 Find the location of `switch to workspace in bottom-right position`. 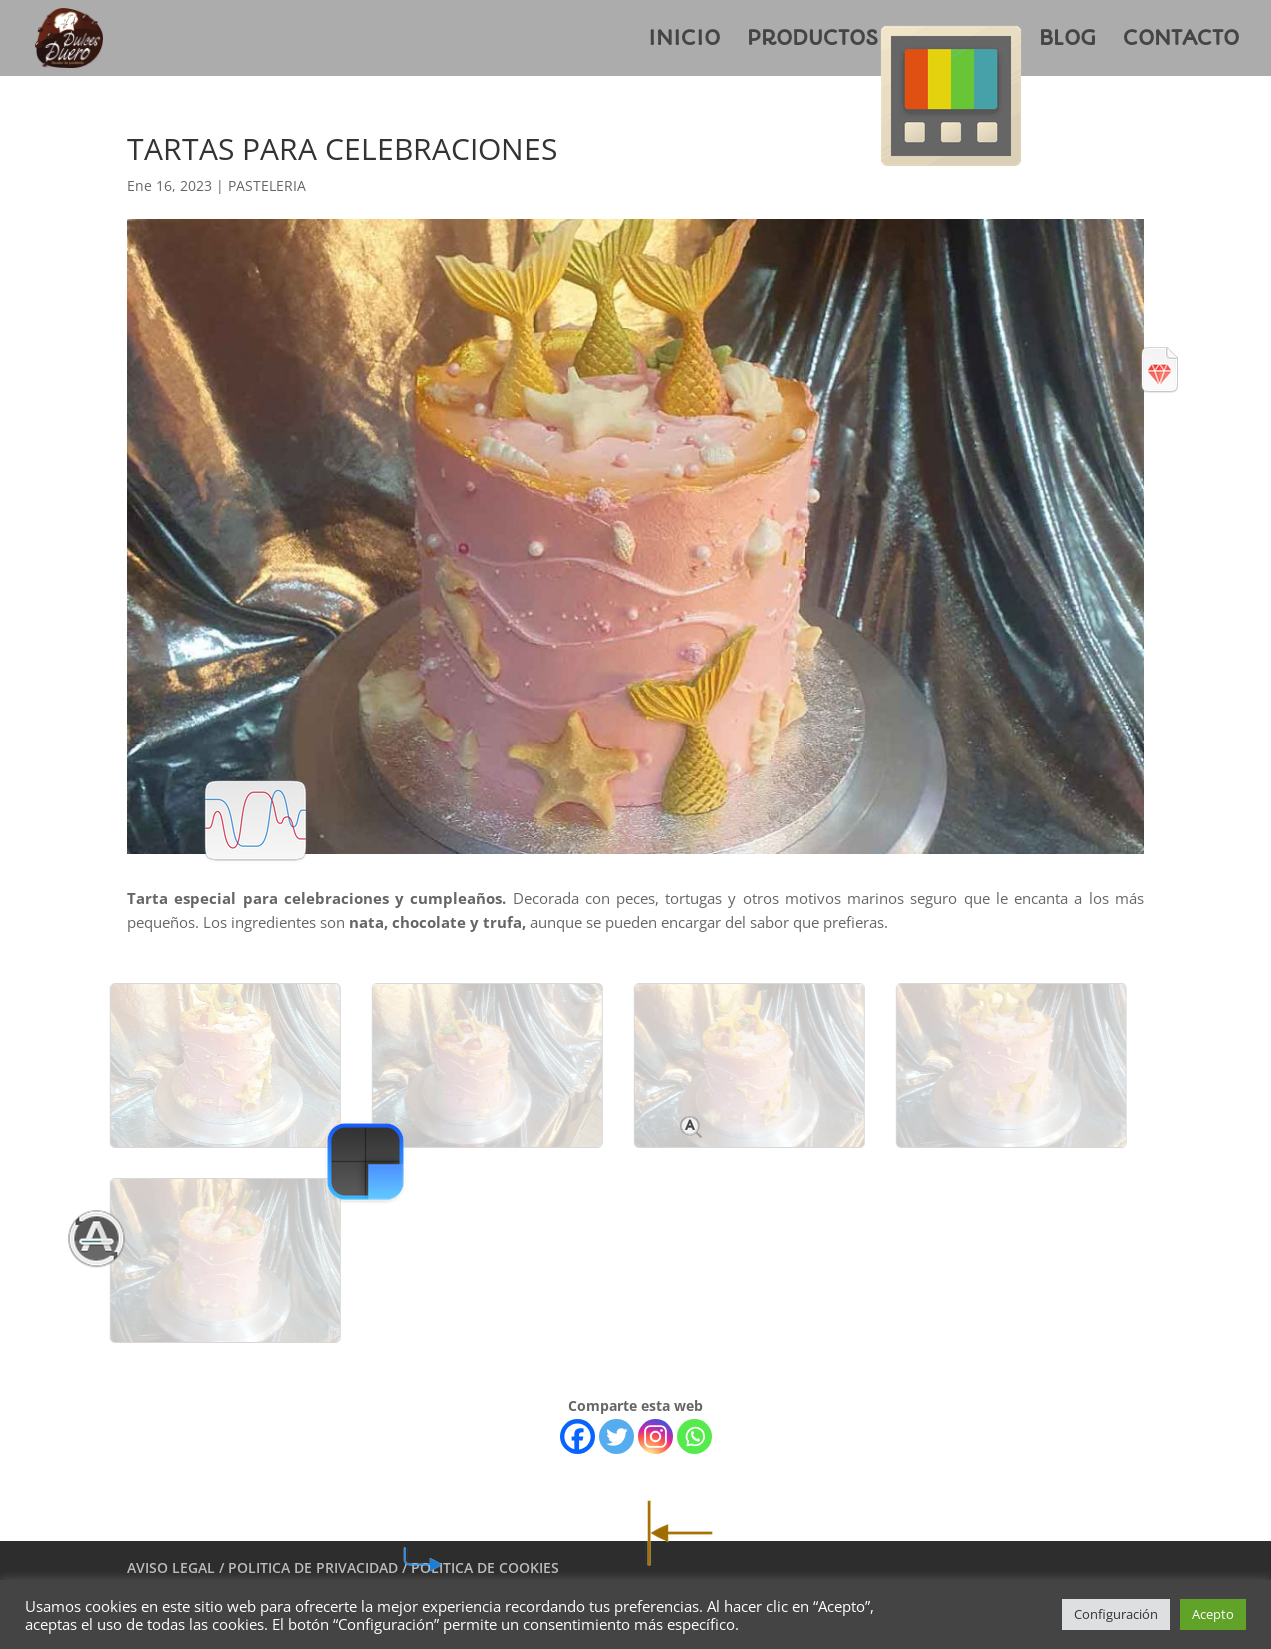

switch to workspace in bottom-right position is located at coordinates (365, 1161).